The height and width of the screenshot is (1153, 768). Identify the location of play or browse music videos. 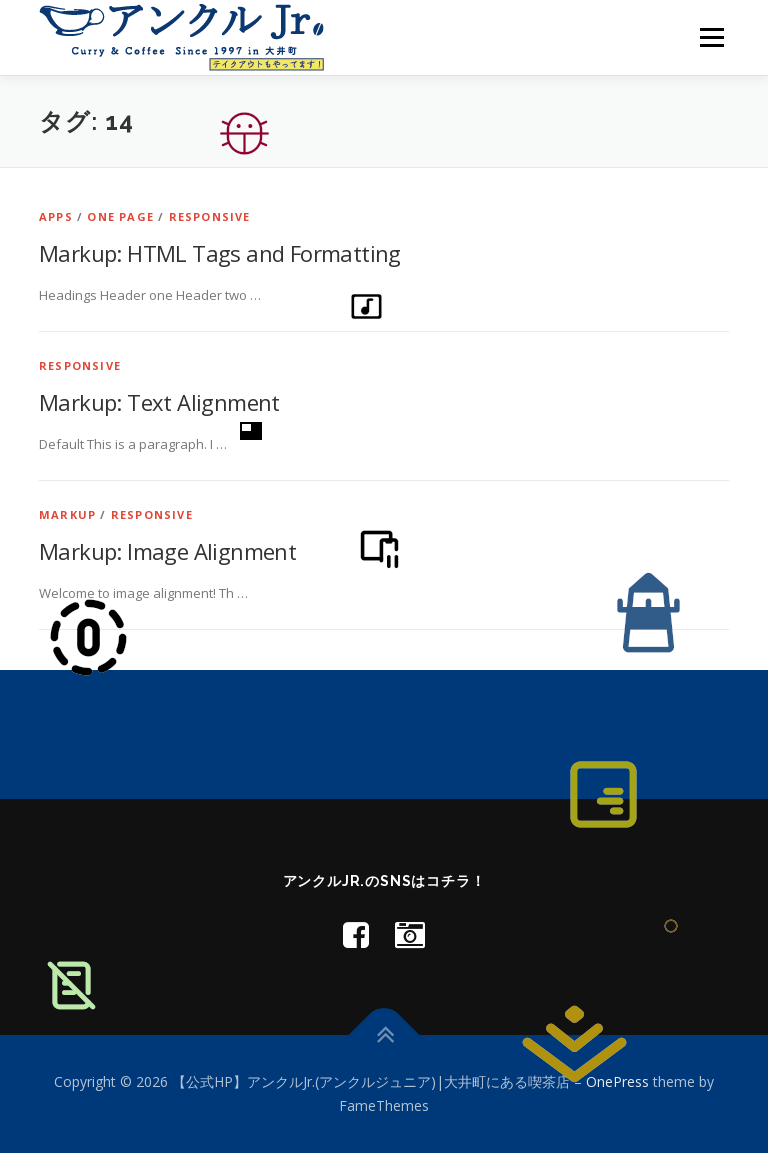
(366, 306).